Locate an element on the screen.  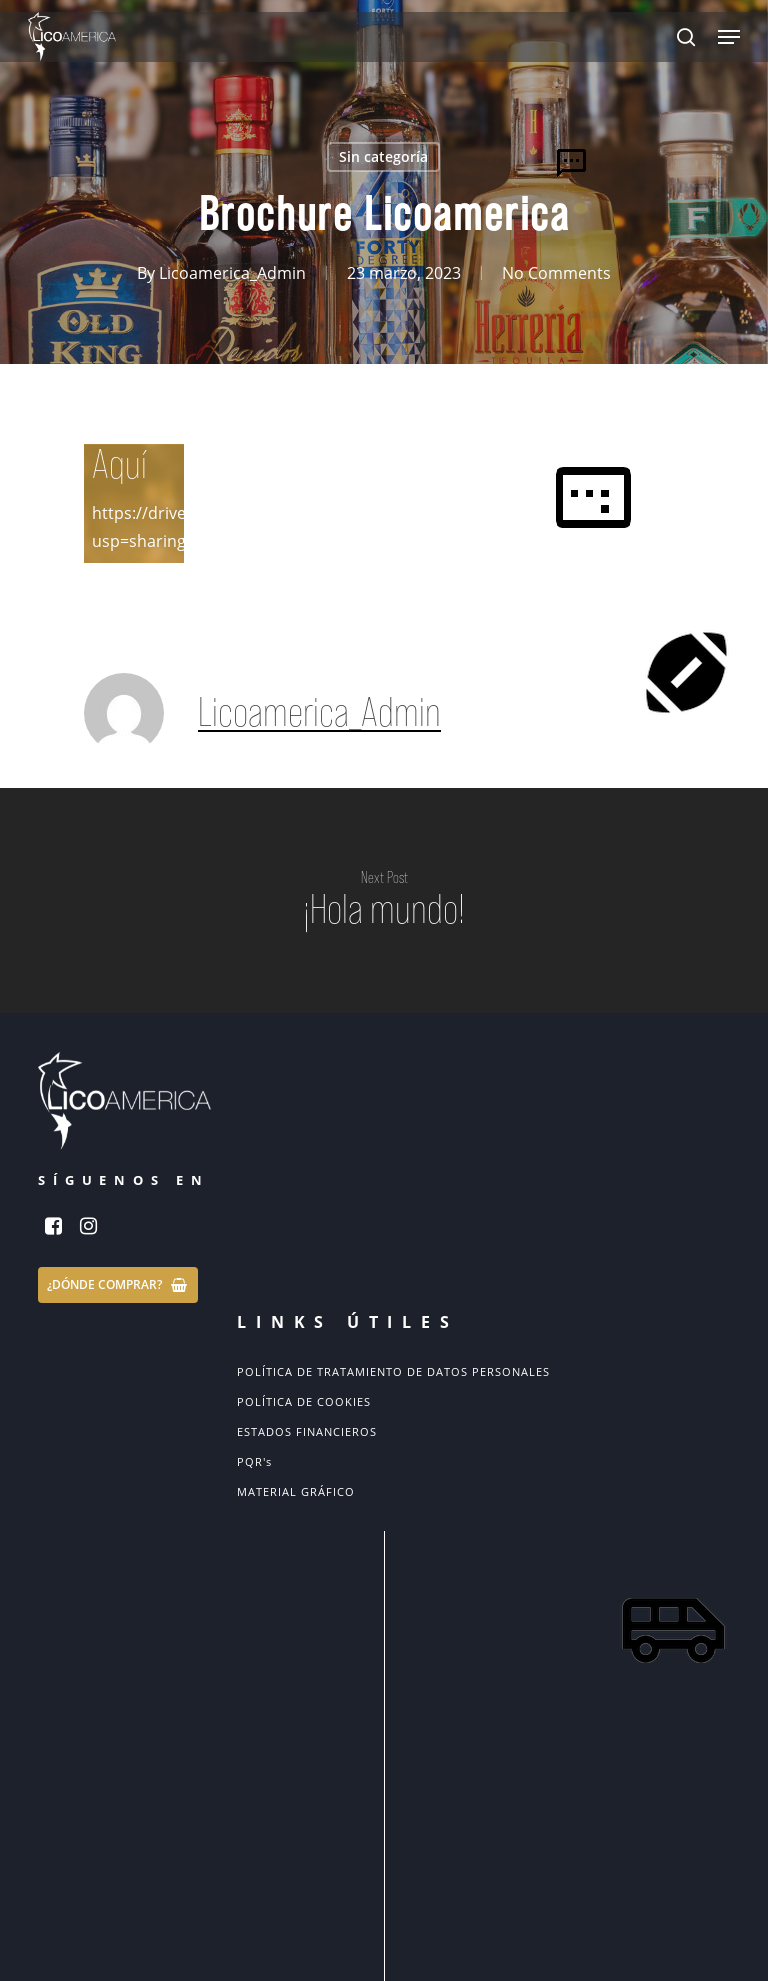
open text messages is located at coordinates (571, 163).